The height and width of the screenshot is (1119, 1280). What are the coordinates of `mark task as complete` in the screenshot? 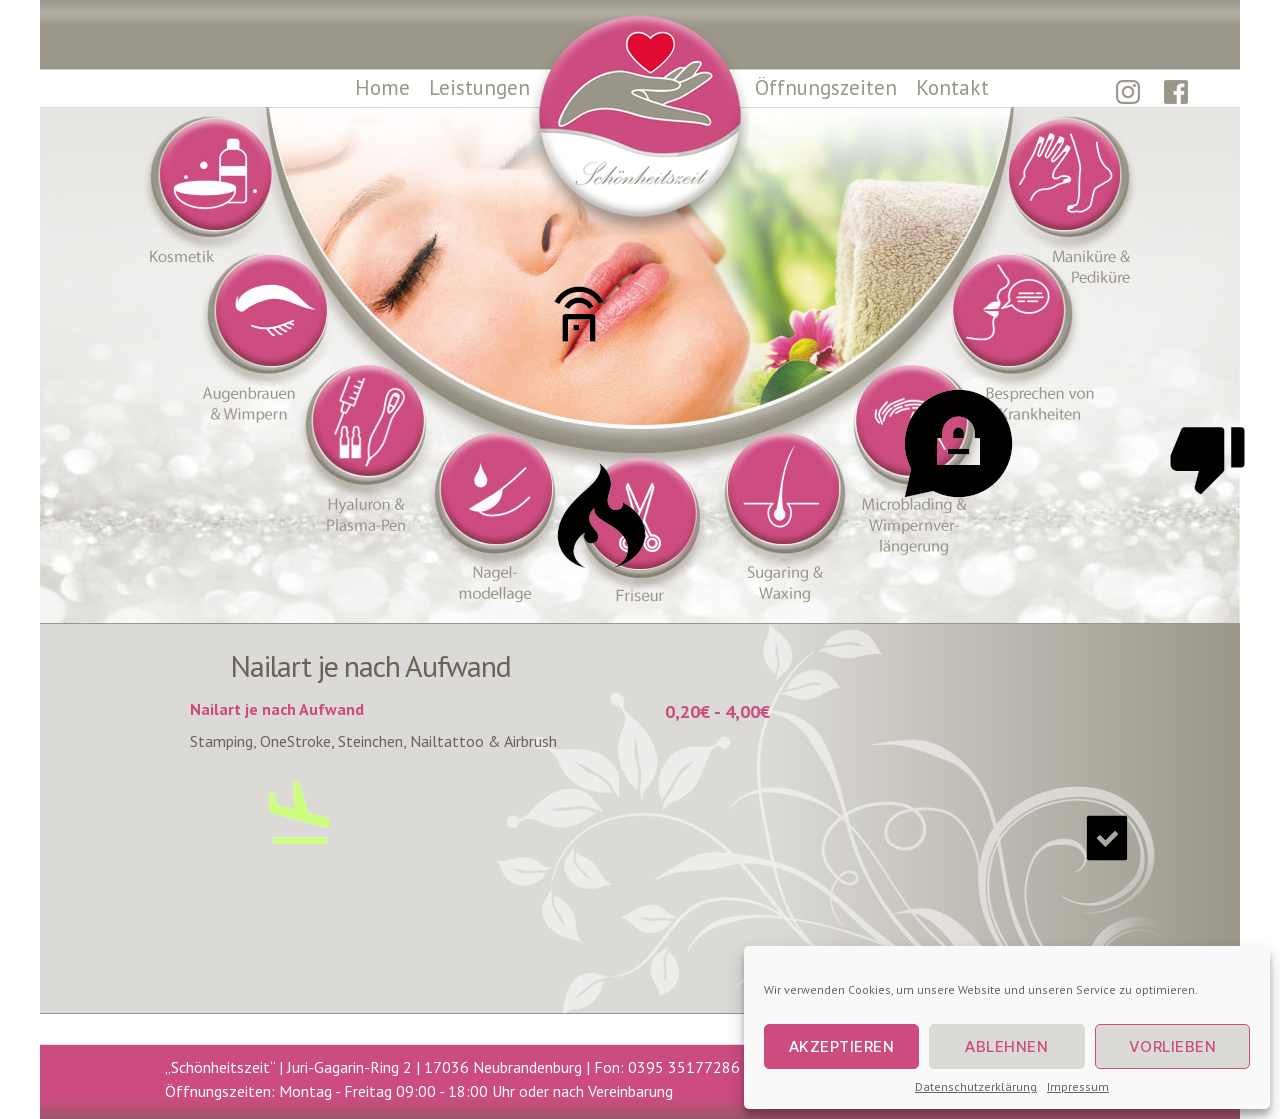 It's located at (1107, 838).